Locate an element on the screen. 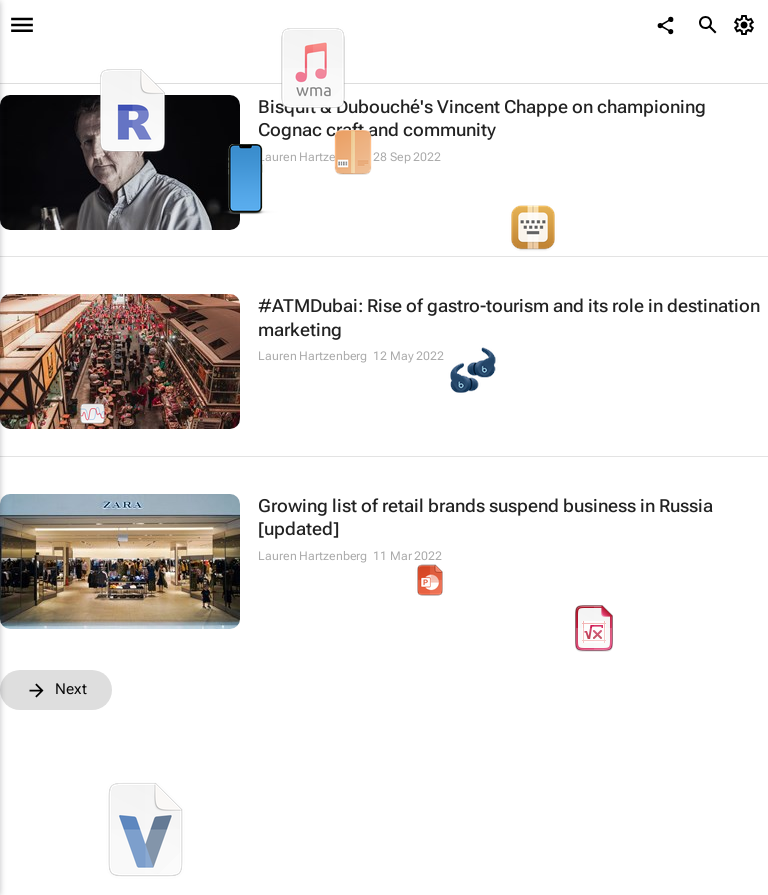 This screenshot has width=768, height=895. a v programming language source file is located at coordinates (145, 829).